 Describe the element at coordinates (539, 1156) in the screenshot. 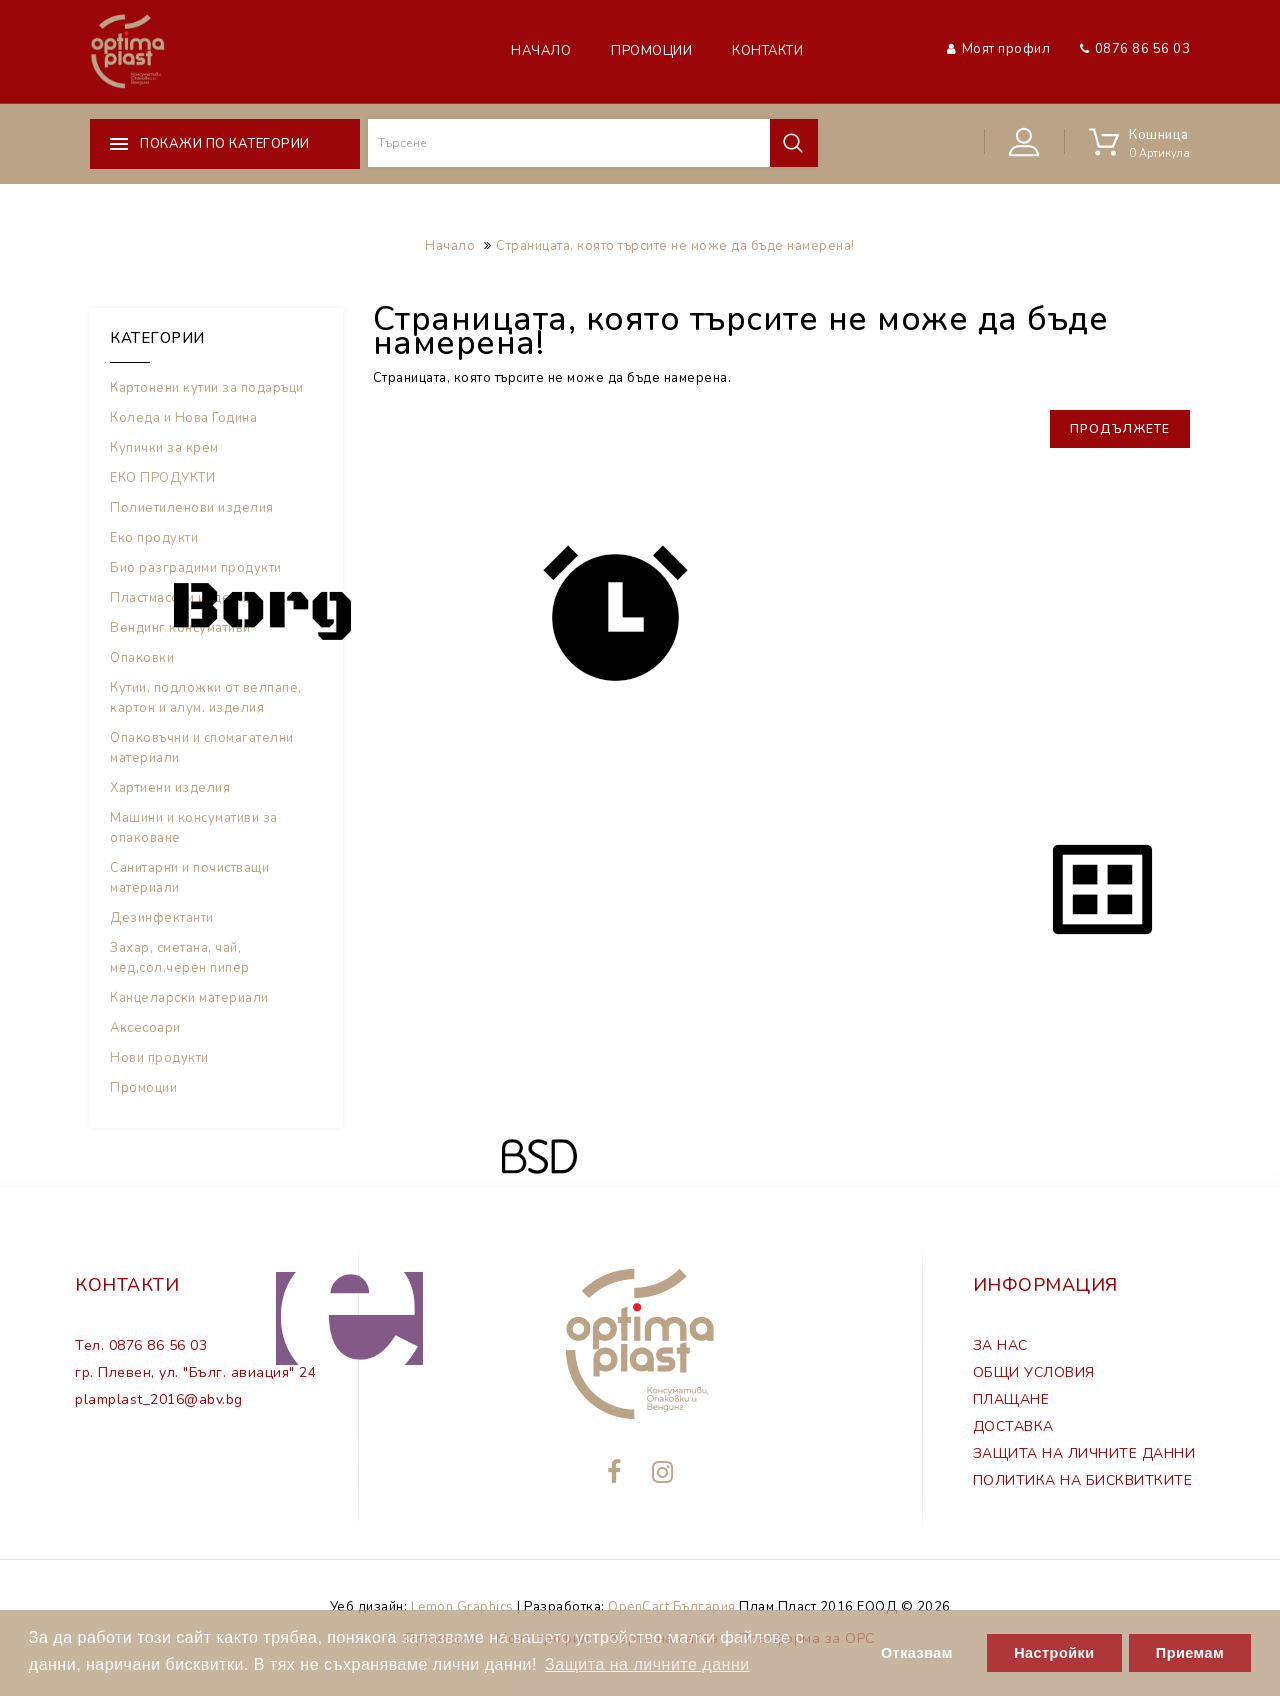

I see `BSD operating system logo` at that location.